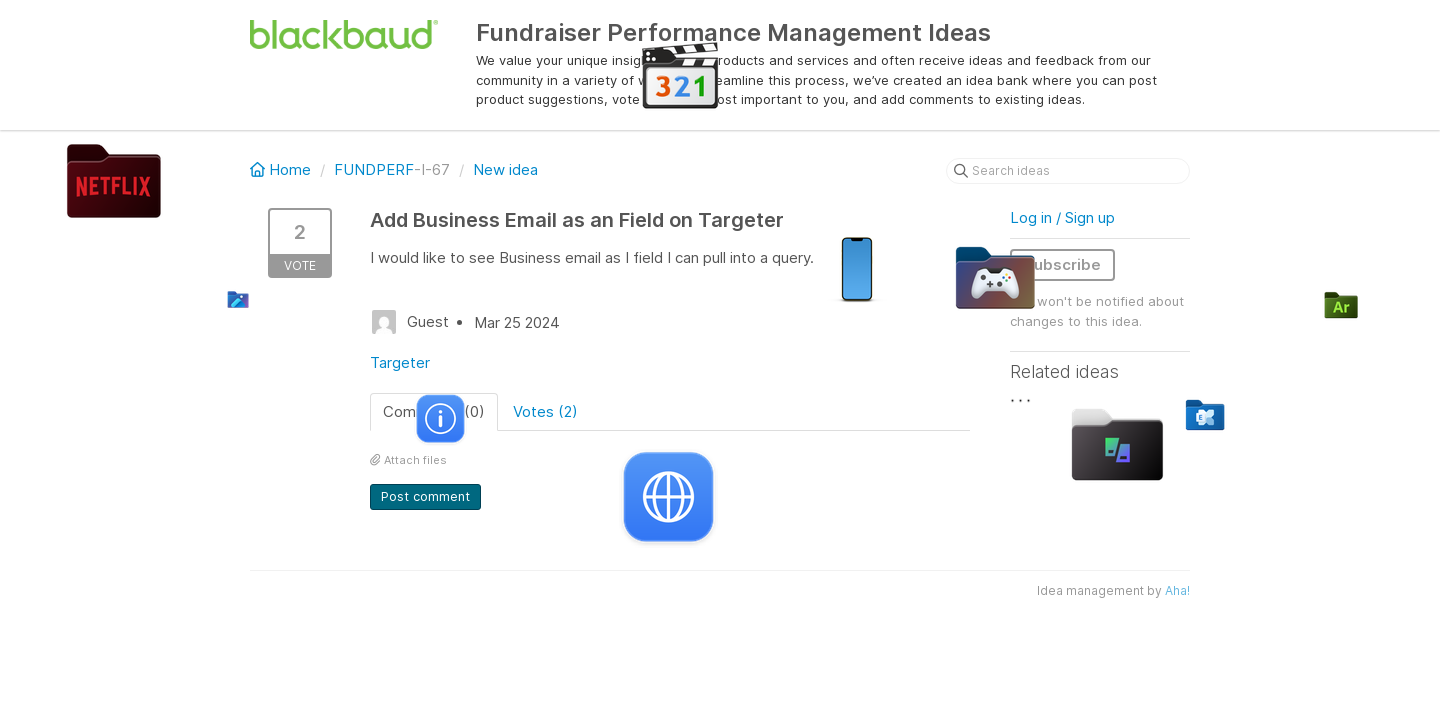  What do you see at coordinates (995, 280) in the screenshot?
I see `open microsoft games folder` at bounding box center [995, 280].